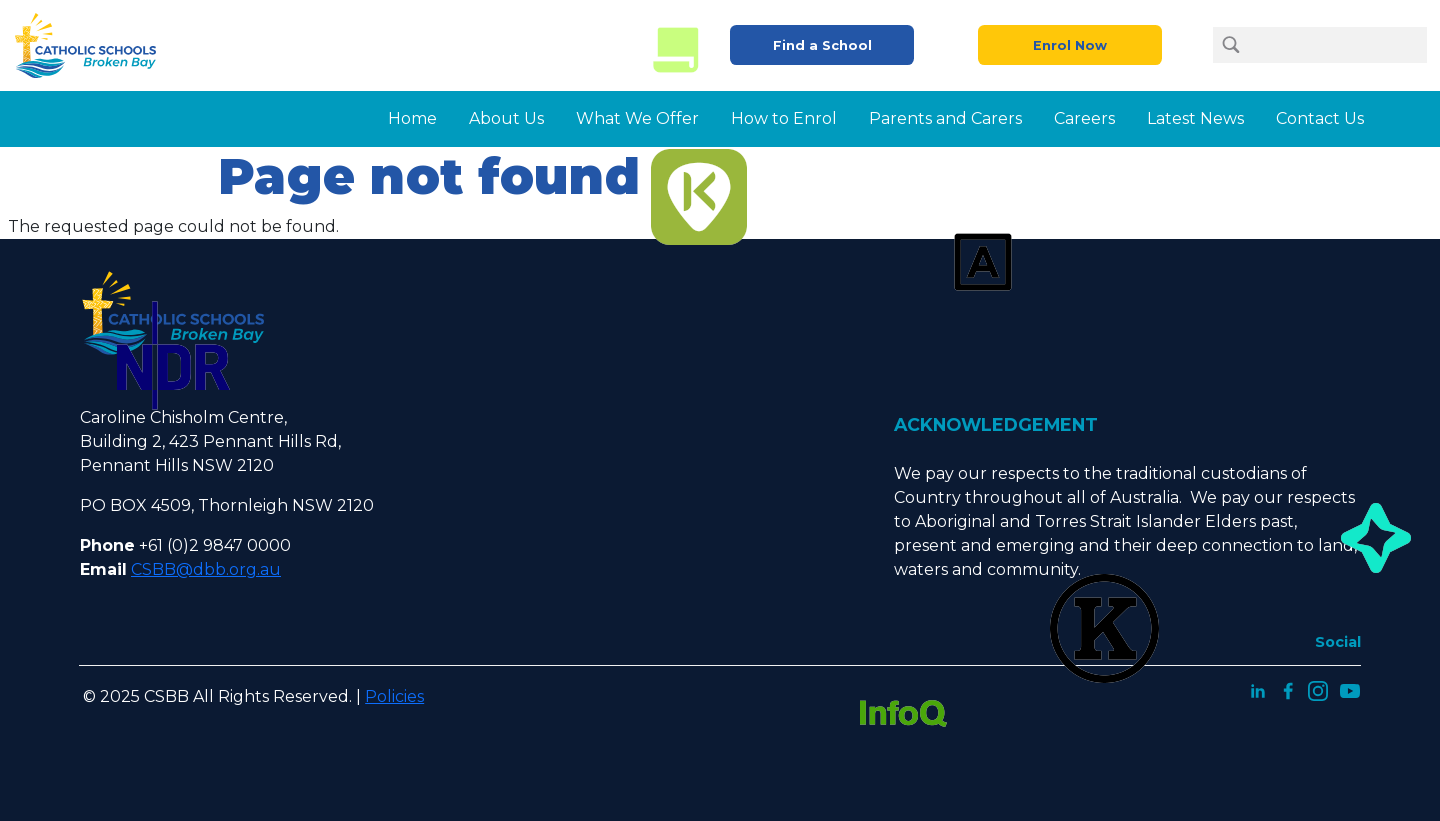  What do you see at coordinates (1104, 628) in the screenshot?
I see `known publishing platform logo` at bounding box center [1104, 628].